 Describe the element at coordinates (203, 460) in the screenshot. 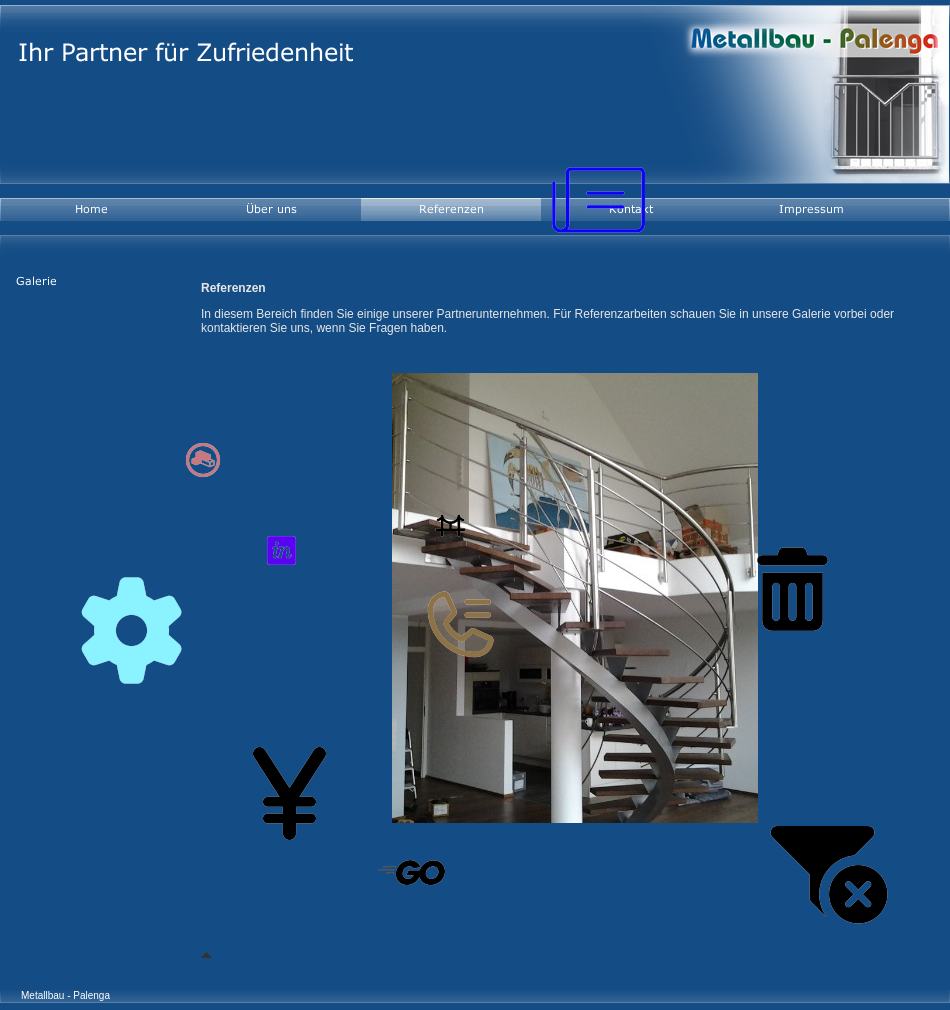

I see `indicates content is licensed for remixing` at that location.